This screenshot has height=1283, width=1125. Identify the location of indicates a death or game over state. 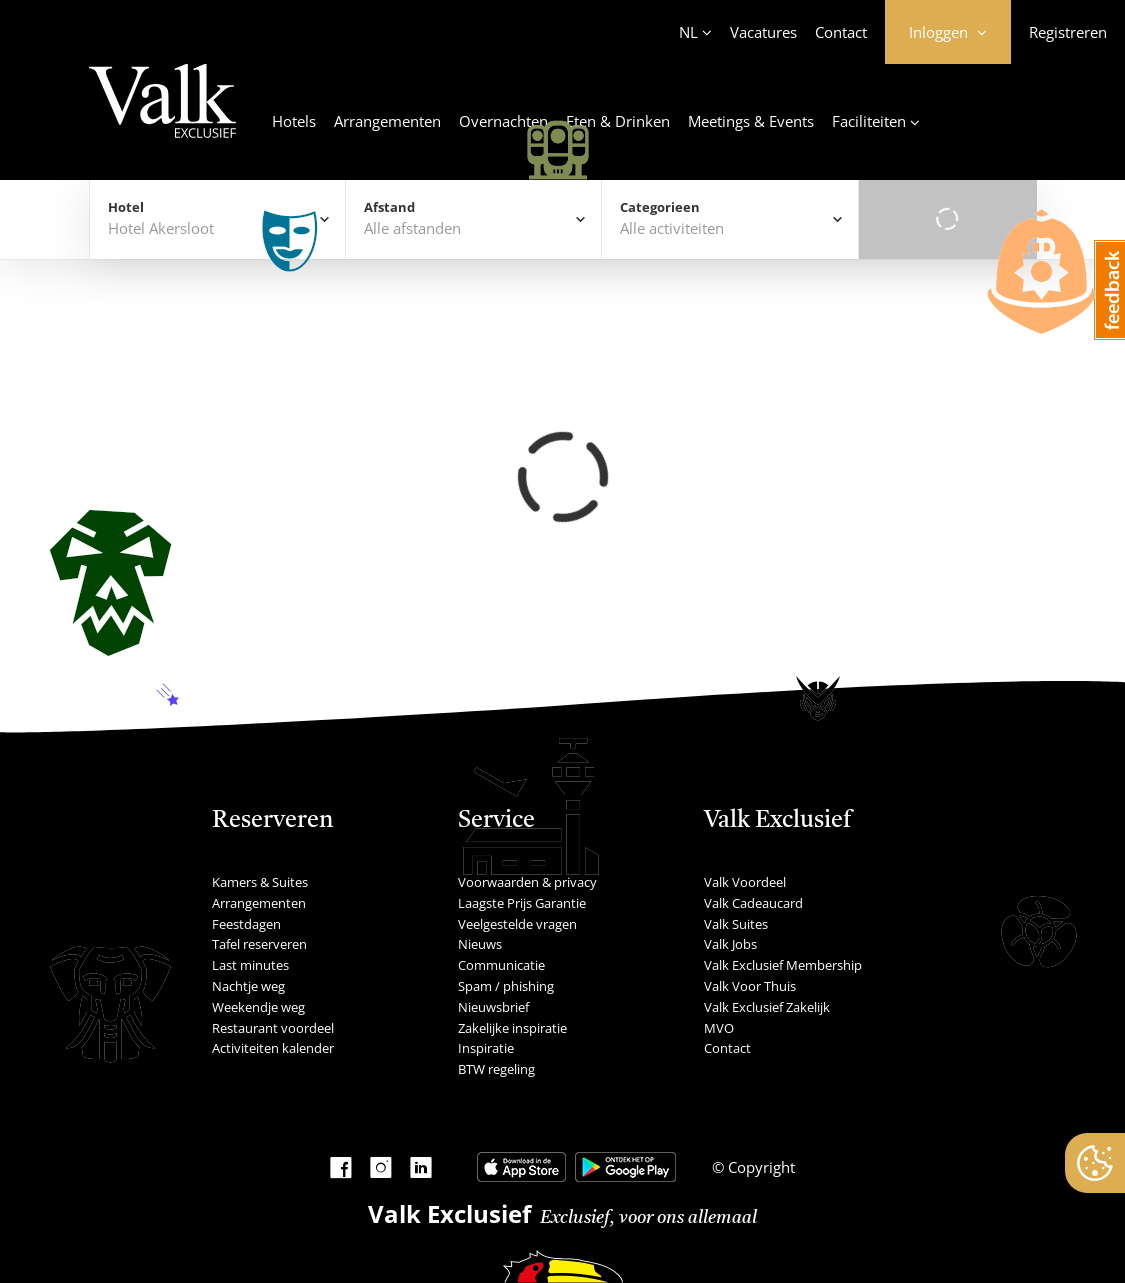
(111, 583).